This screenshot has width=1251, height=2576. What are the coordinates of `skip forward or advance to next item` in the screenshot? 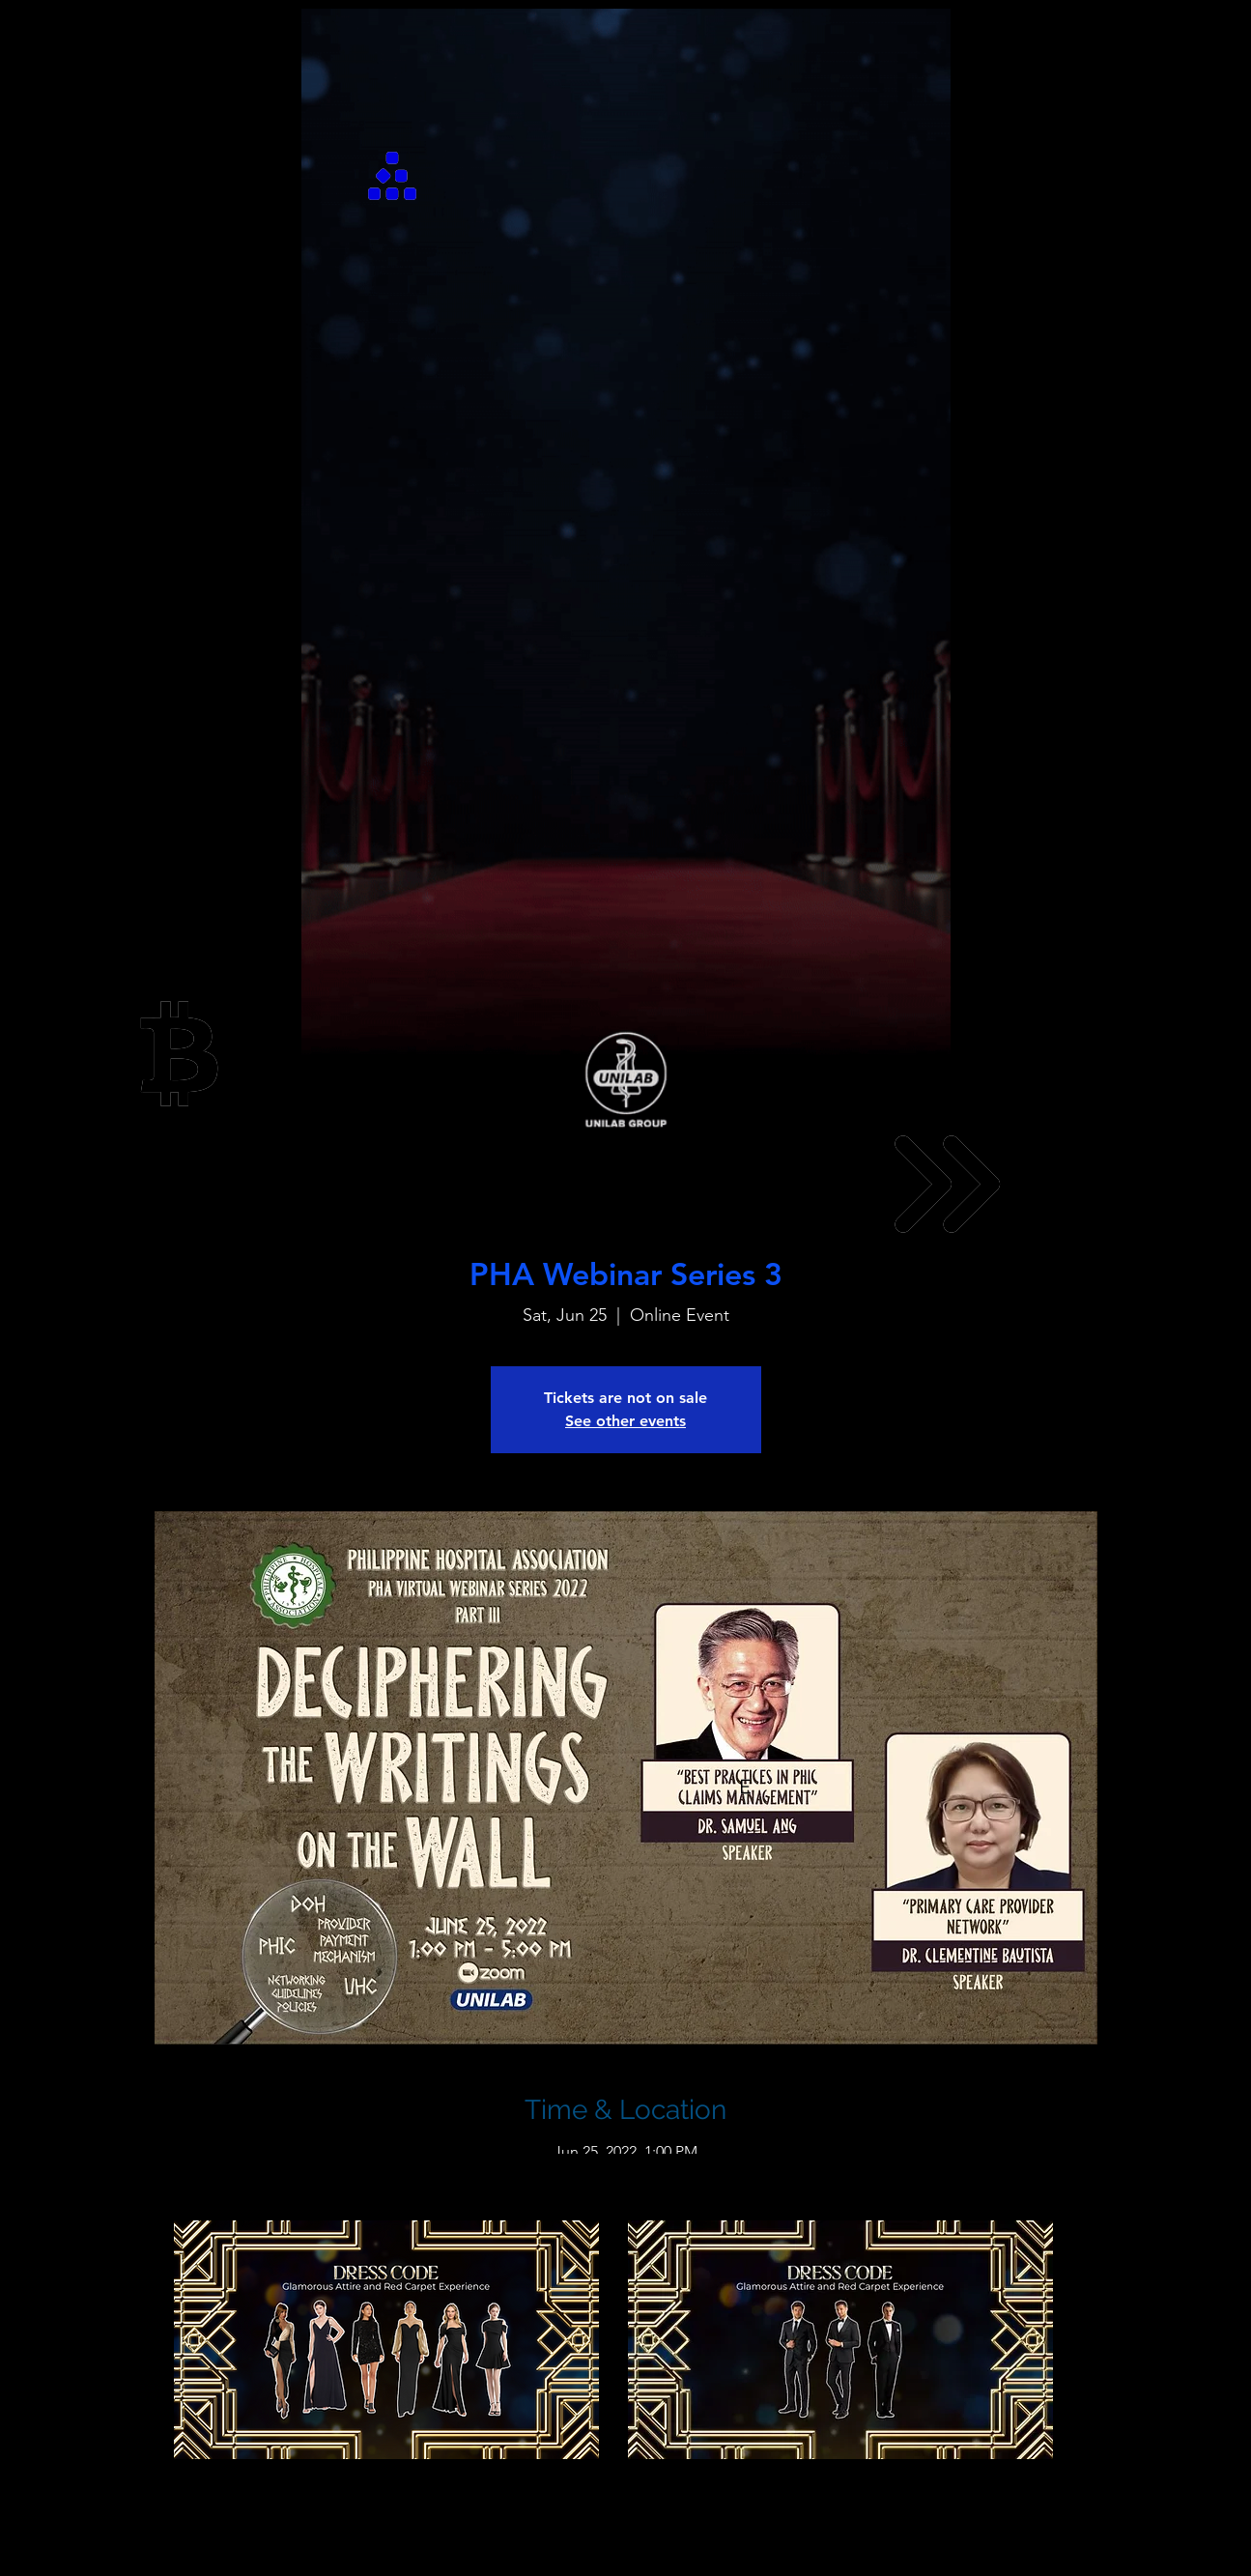 It's located at (943, 1184).